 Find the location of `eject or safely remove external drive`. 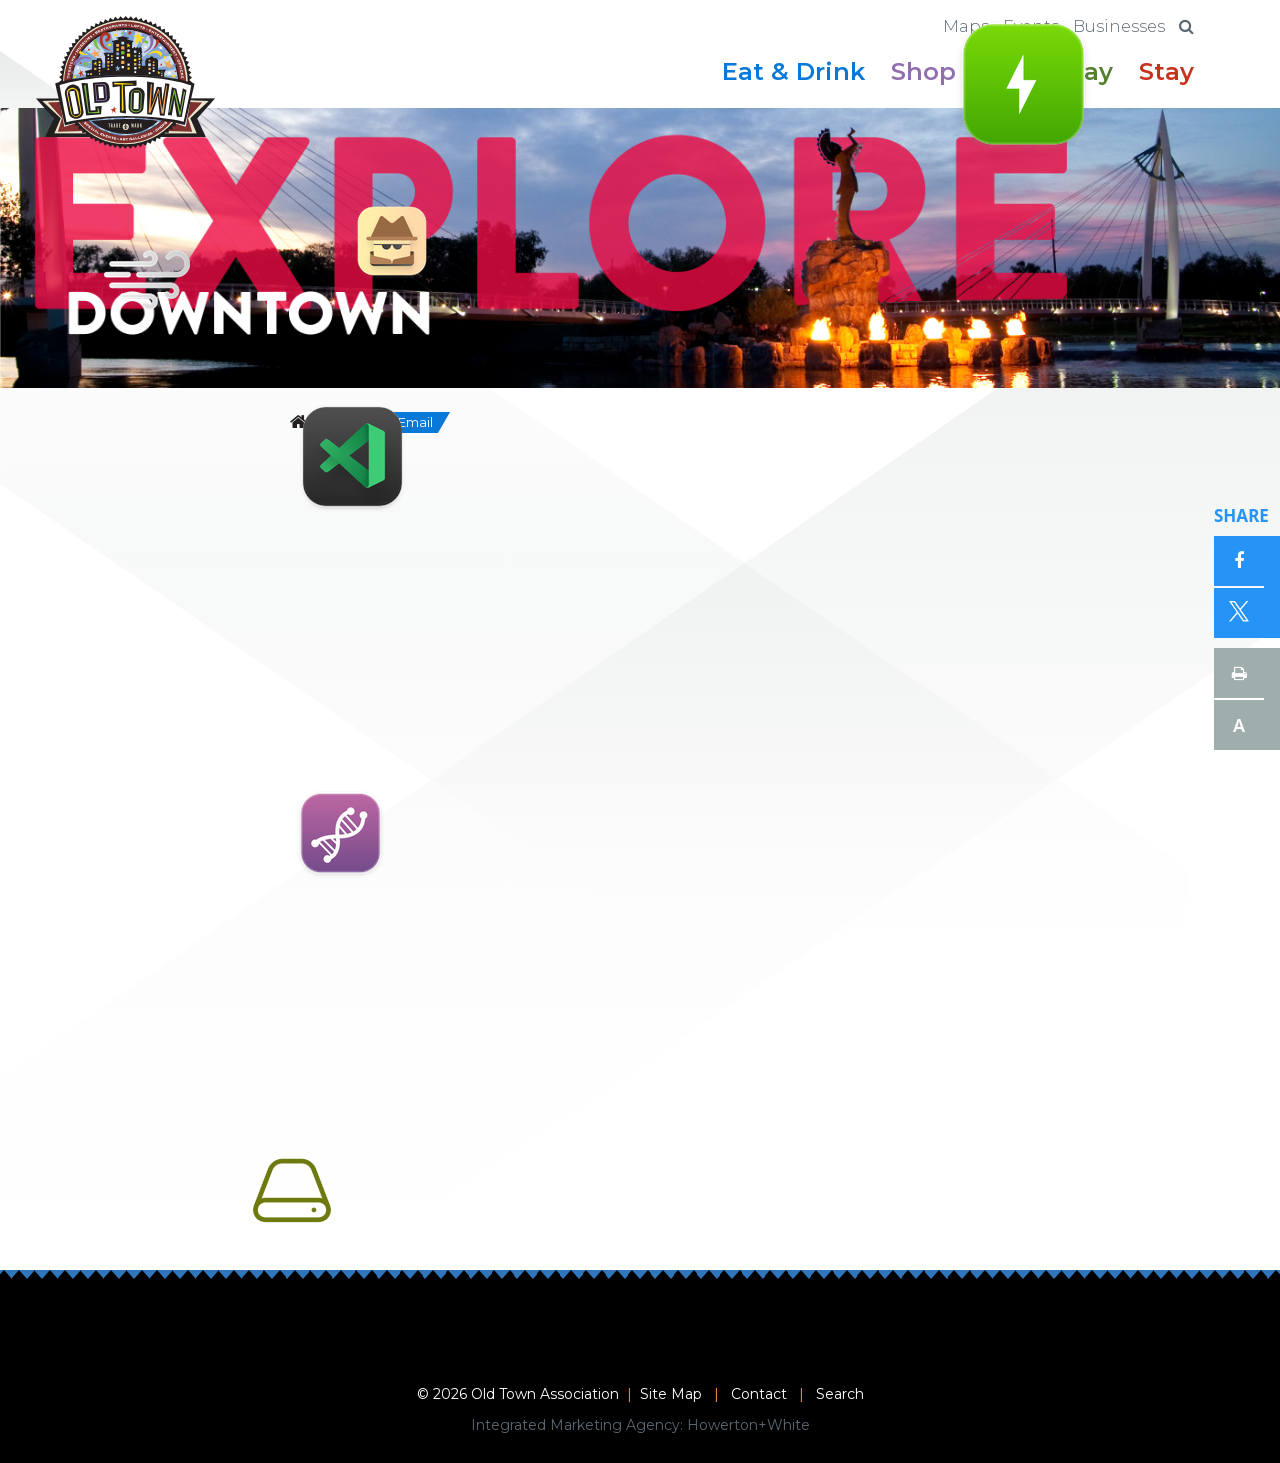

eject or safely remove external drive is located at coordinates (292, 1188).